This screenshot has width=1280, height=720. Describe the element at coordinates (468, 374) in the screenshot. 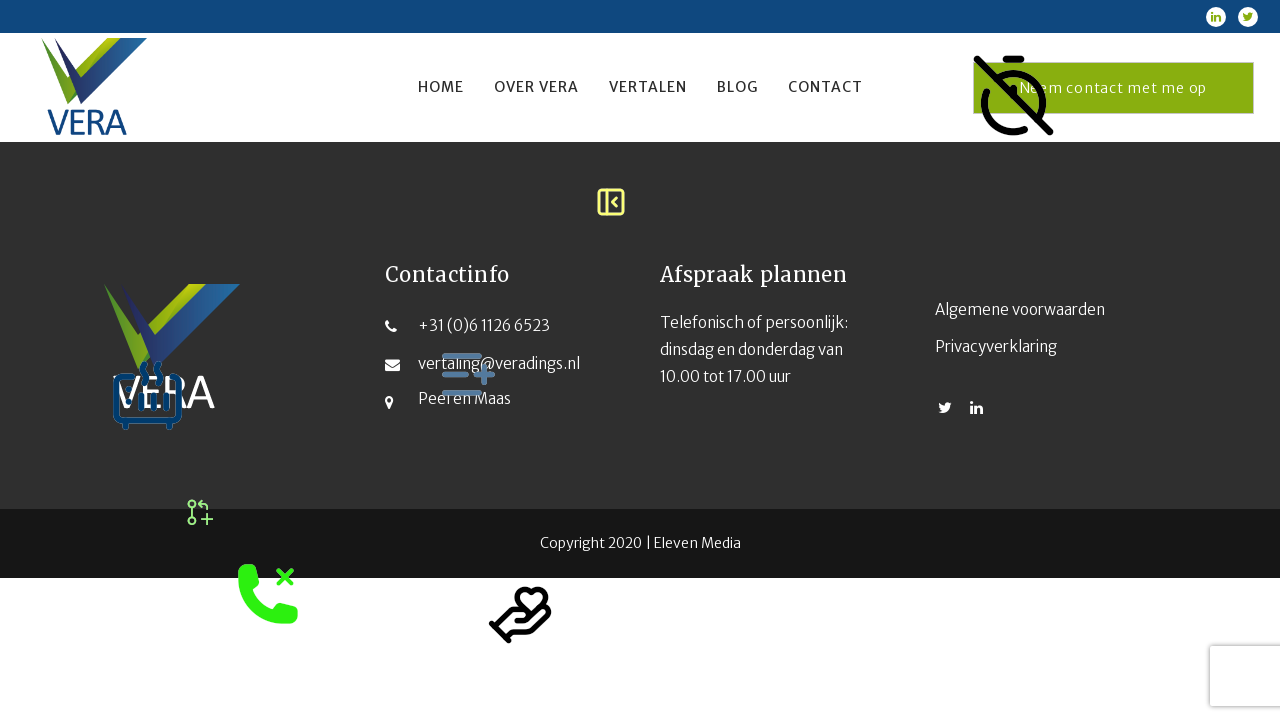

I see `add a new item to the list` at that location.